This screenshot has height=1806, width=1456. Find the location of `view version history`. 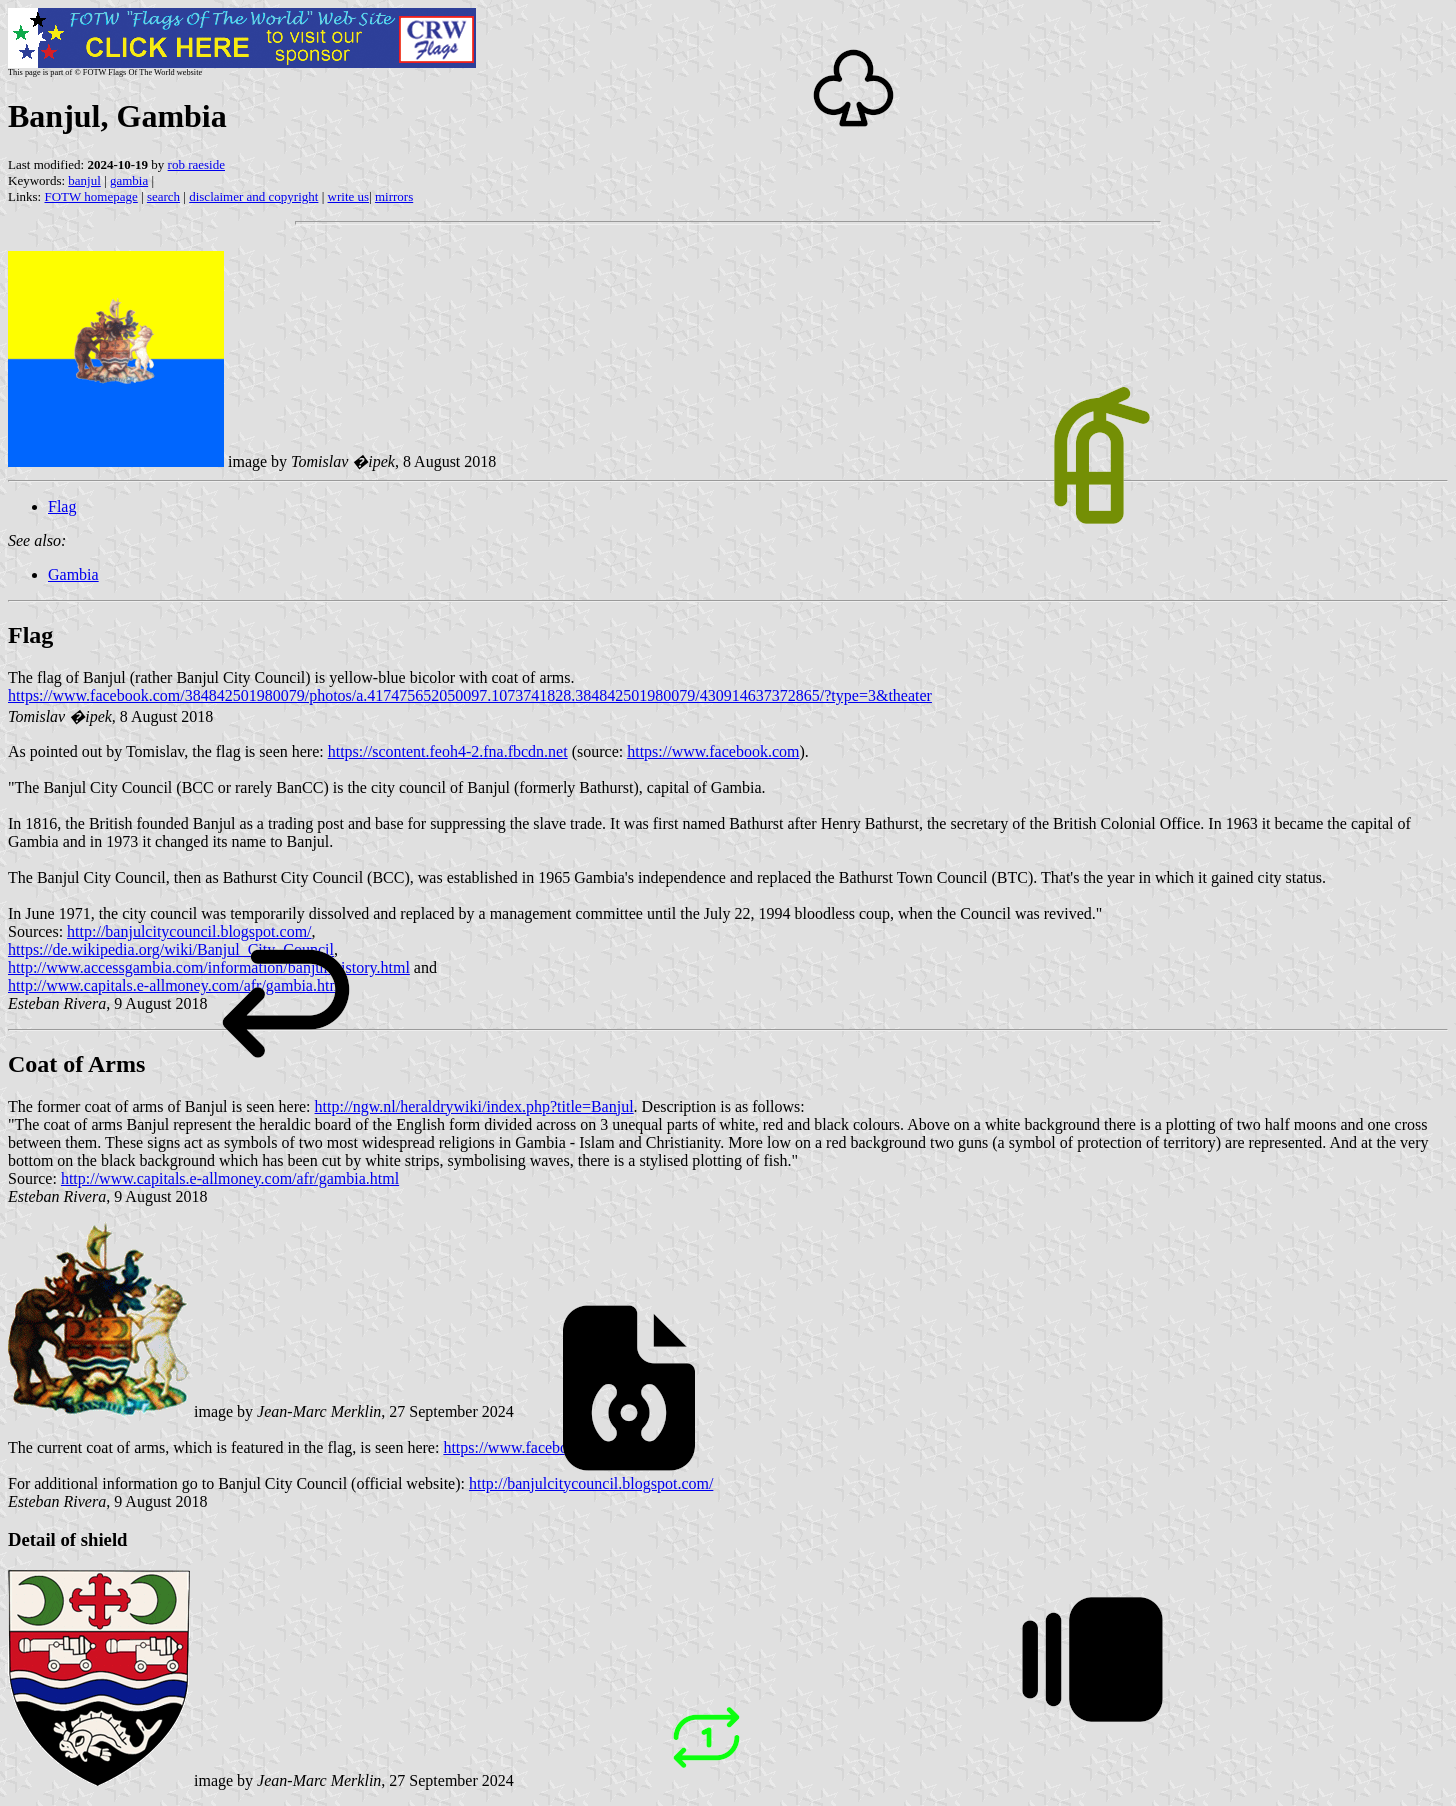

view version history is located at coordinates (1092, 1659).